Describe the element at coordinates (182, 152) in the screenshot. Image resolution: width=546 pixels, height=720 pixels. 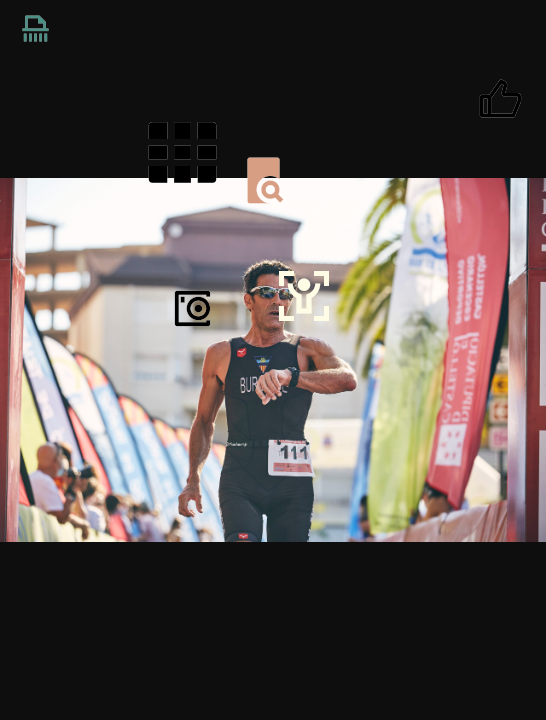
I see `switch to grid view layout` at that location.